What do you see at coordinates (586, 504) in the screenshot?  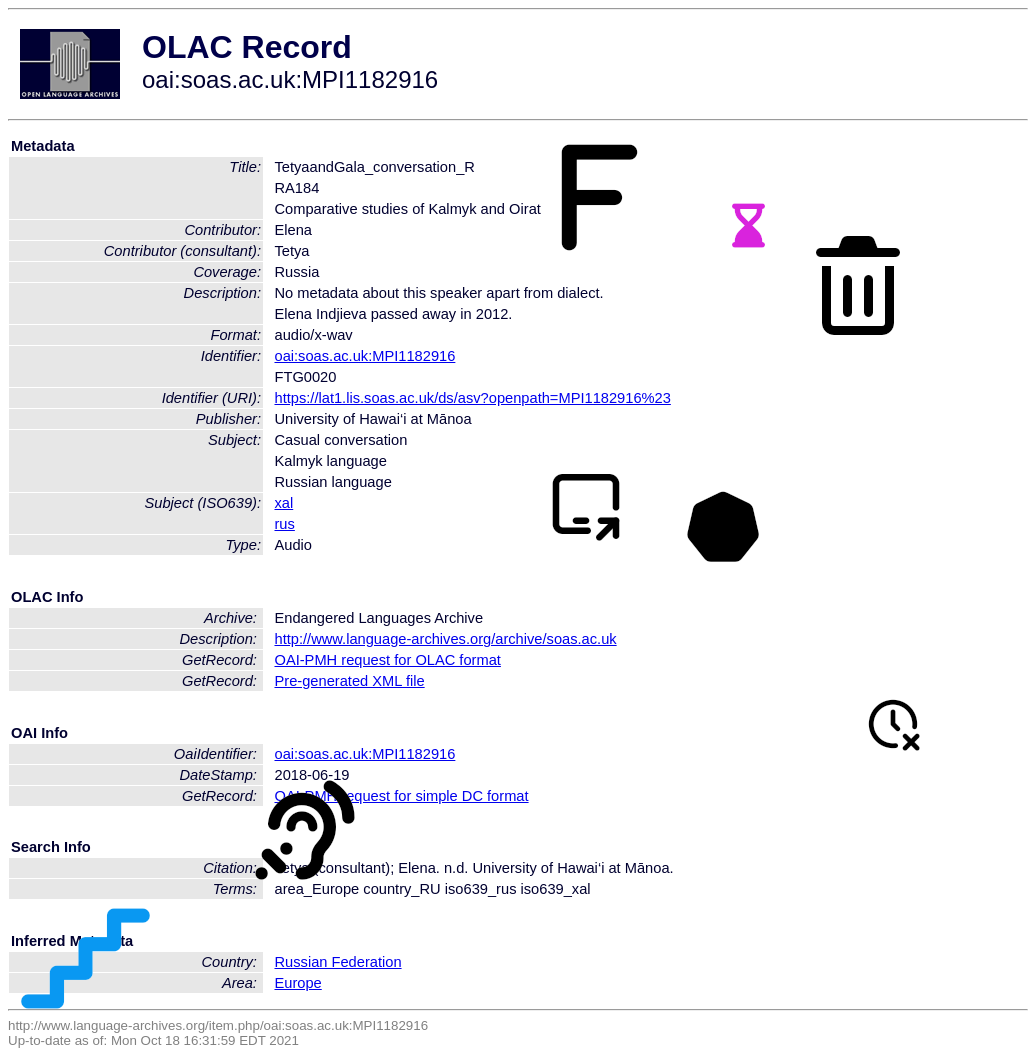 I see `share content from tablet to another device` at bounding box center [586, 504].